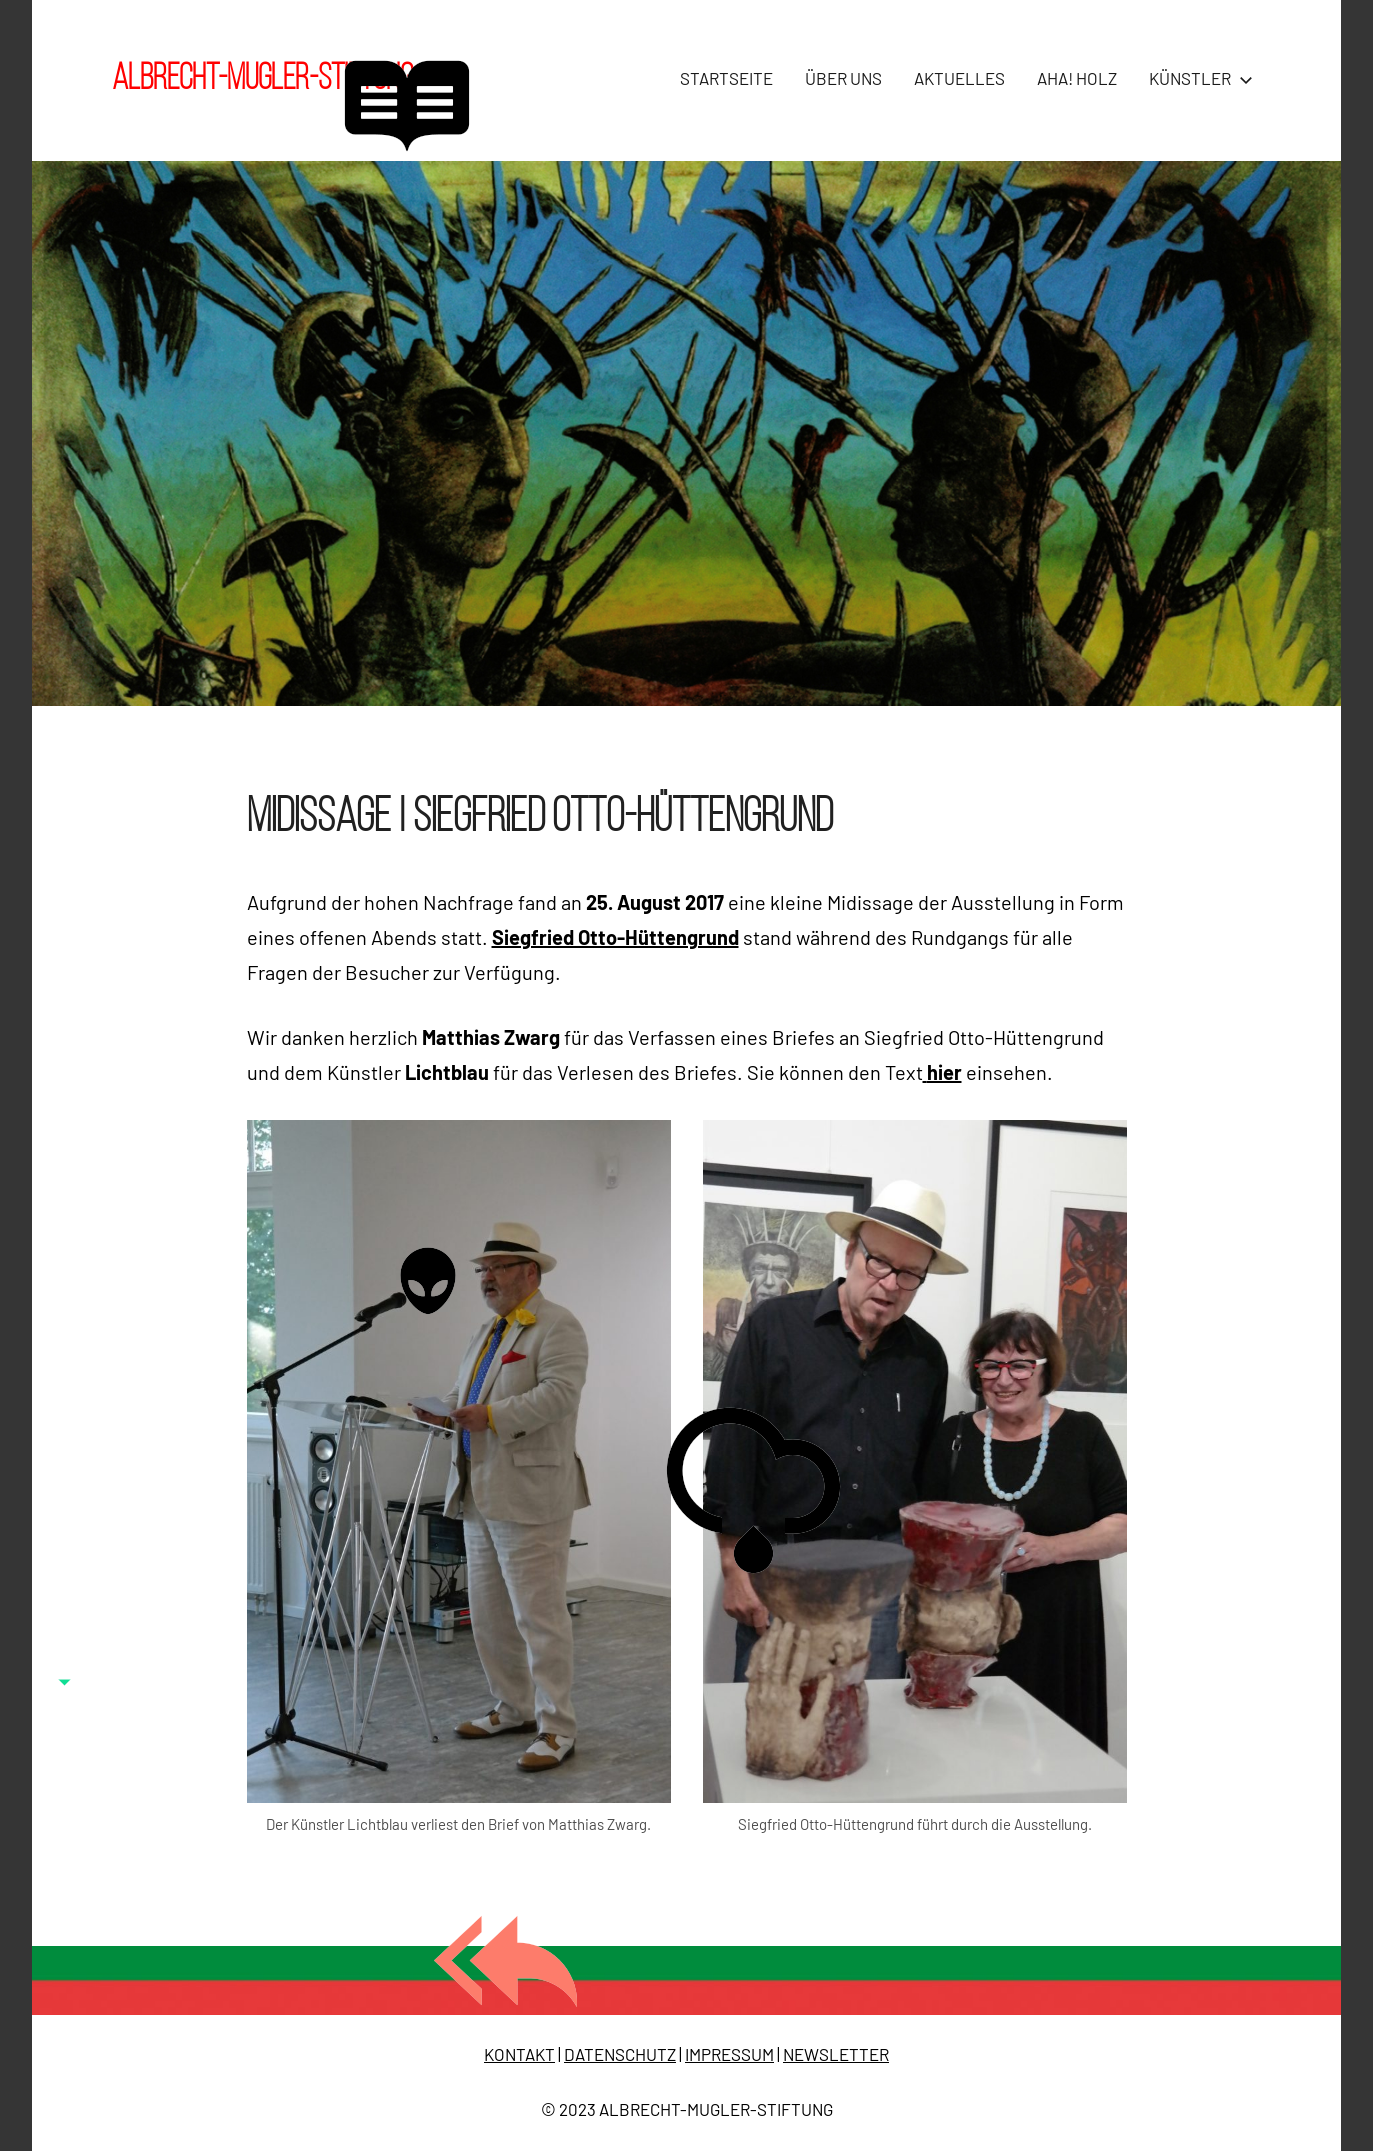  I want to click on extraterrestrial or sci-fi themed content, so click(428, 1280).